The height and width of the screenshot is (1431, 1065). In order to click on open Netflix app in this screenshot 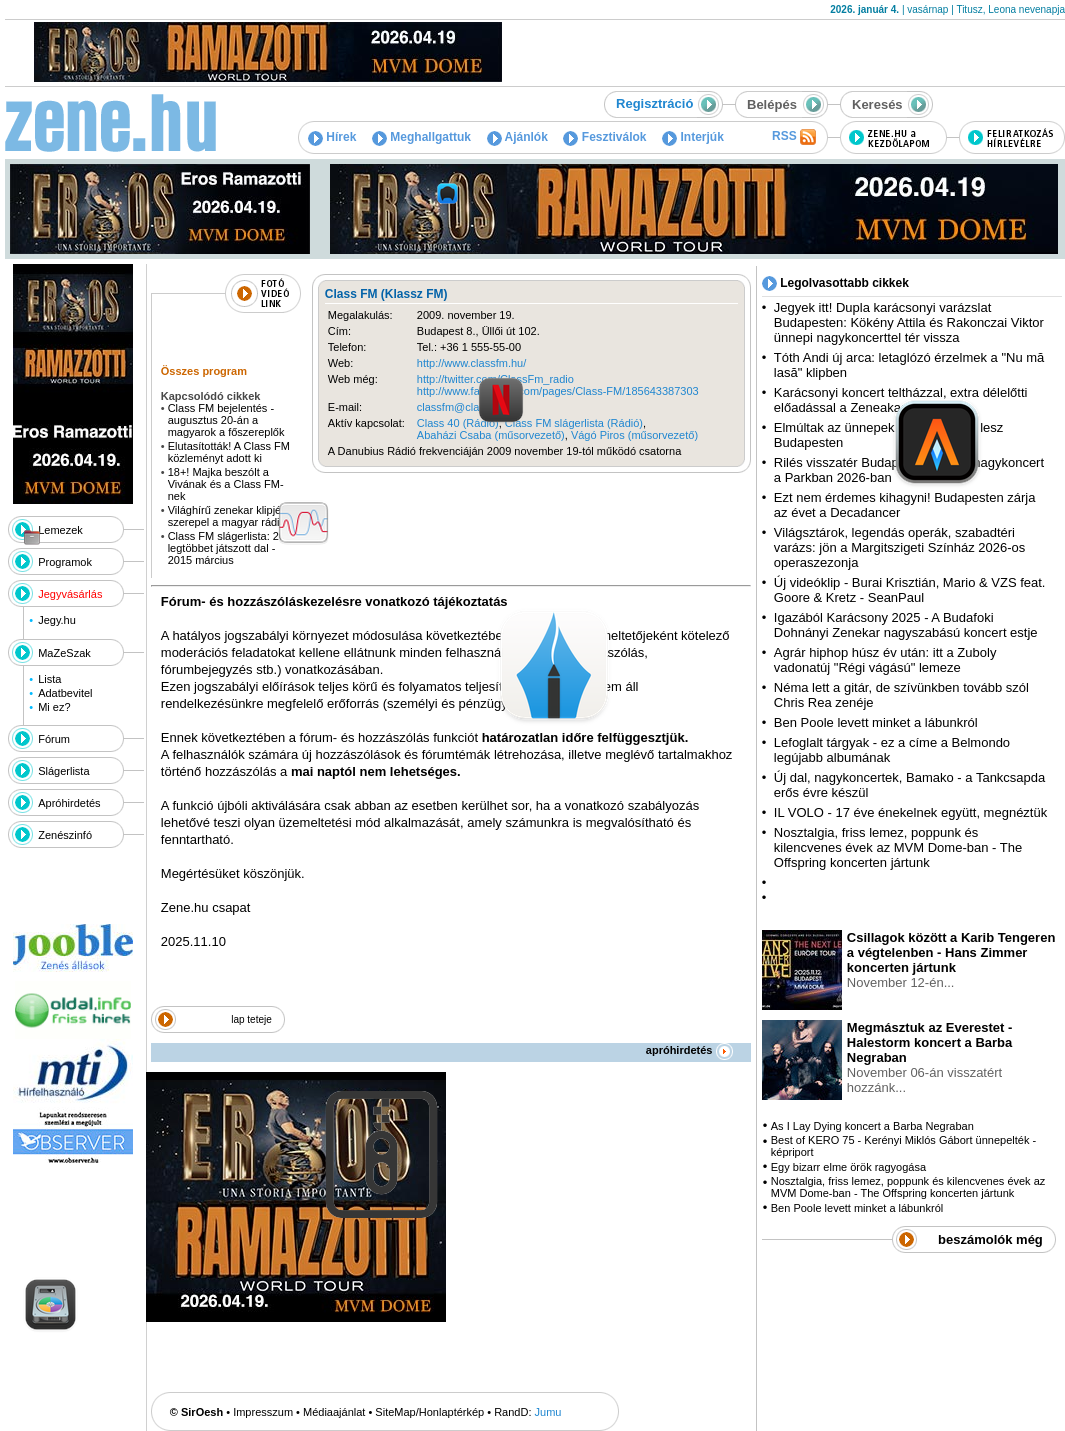, I will do `click(501, 400)`.